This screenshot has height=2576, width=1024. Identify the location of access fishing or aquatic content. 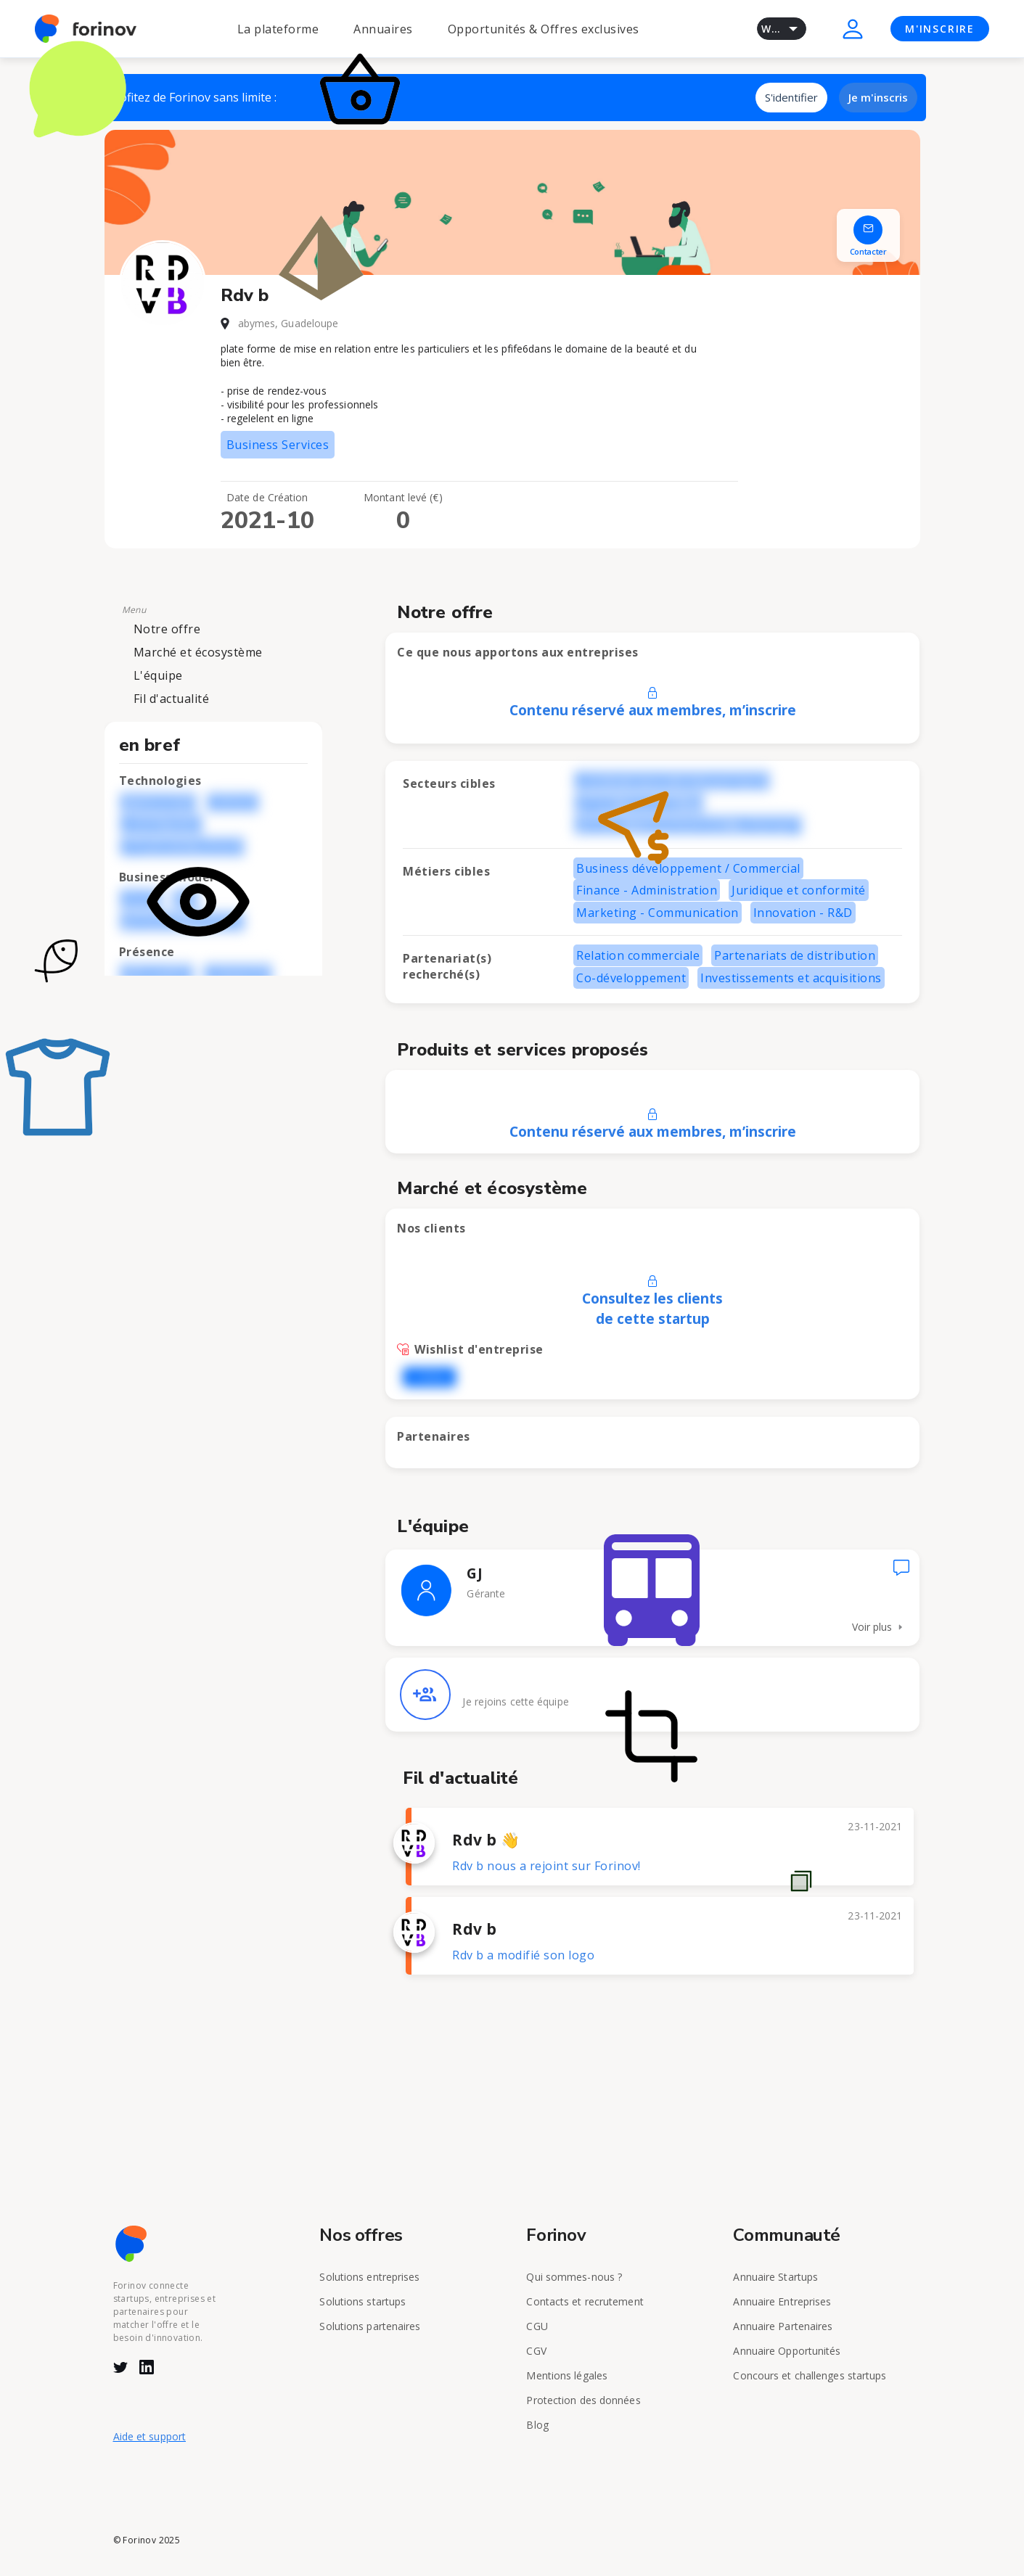
(57, 959).